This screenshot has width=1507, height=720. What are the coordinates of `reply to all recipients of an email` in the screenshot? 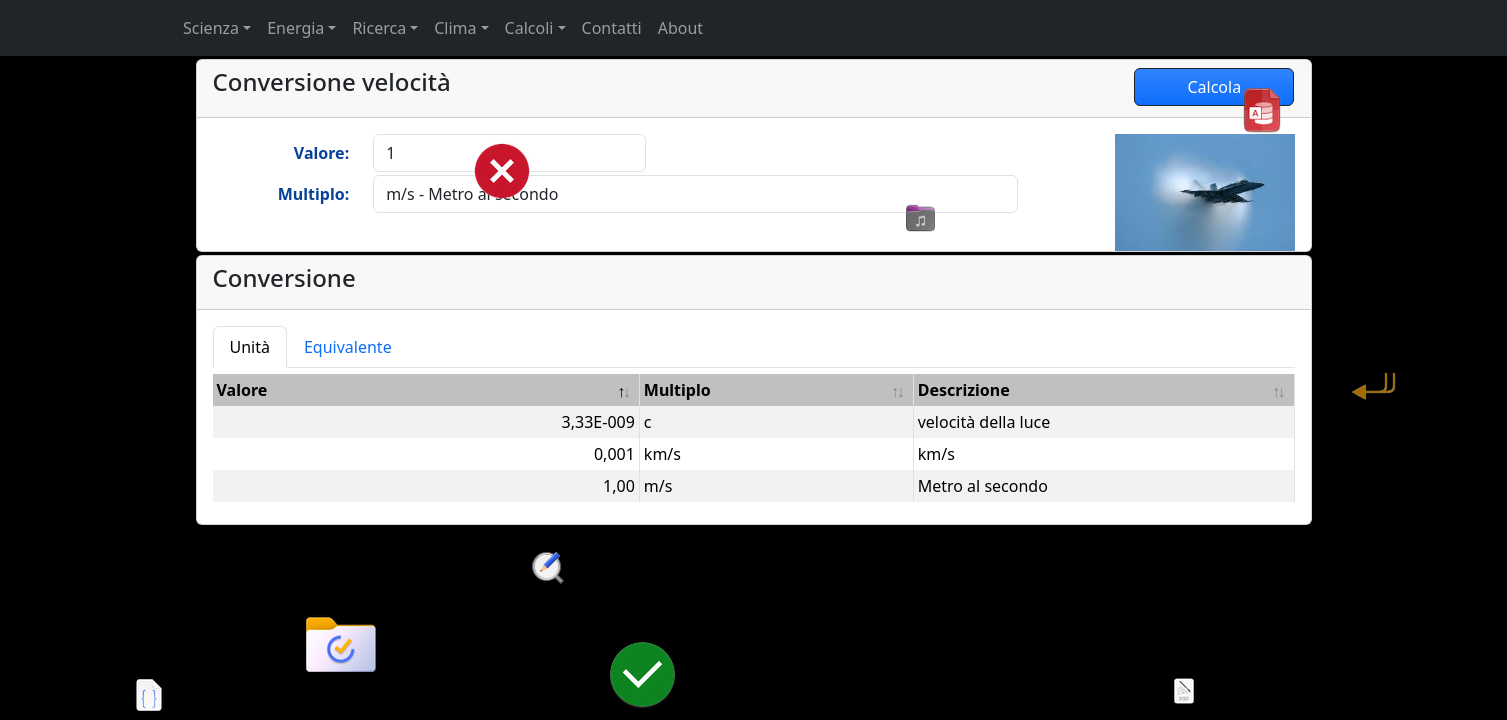 It's located at (1373, 386).